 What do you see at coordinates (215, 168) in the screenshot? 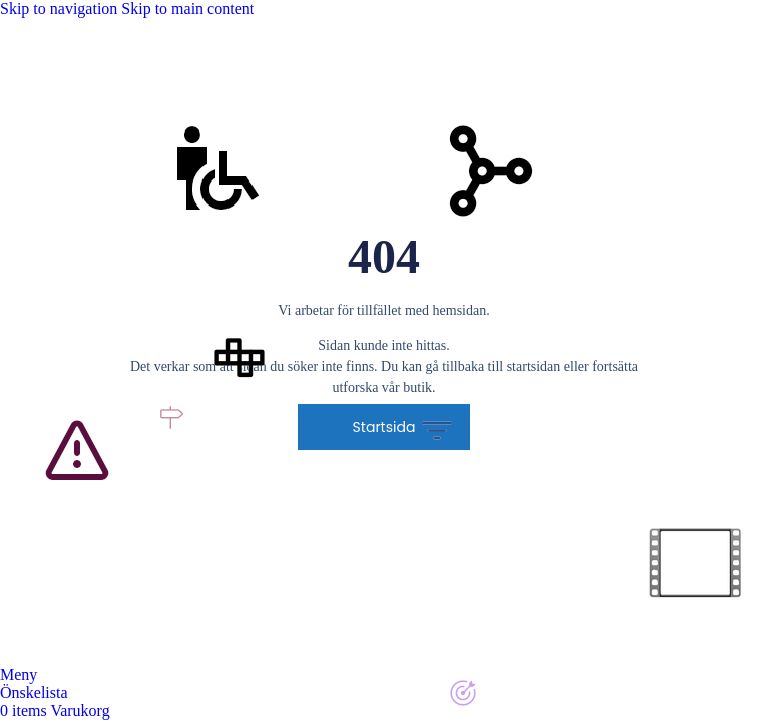
I see `wheelchair accessible pickup location` at bounding box center [215, 168].